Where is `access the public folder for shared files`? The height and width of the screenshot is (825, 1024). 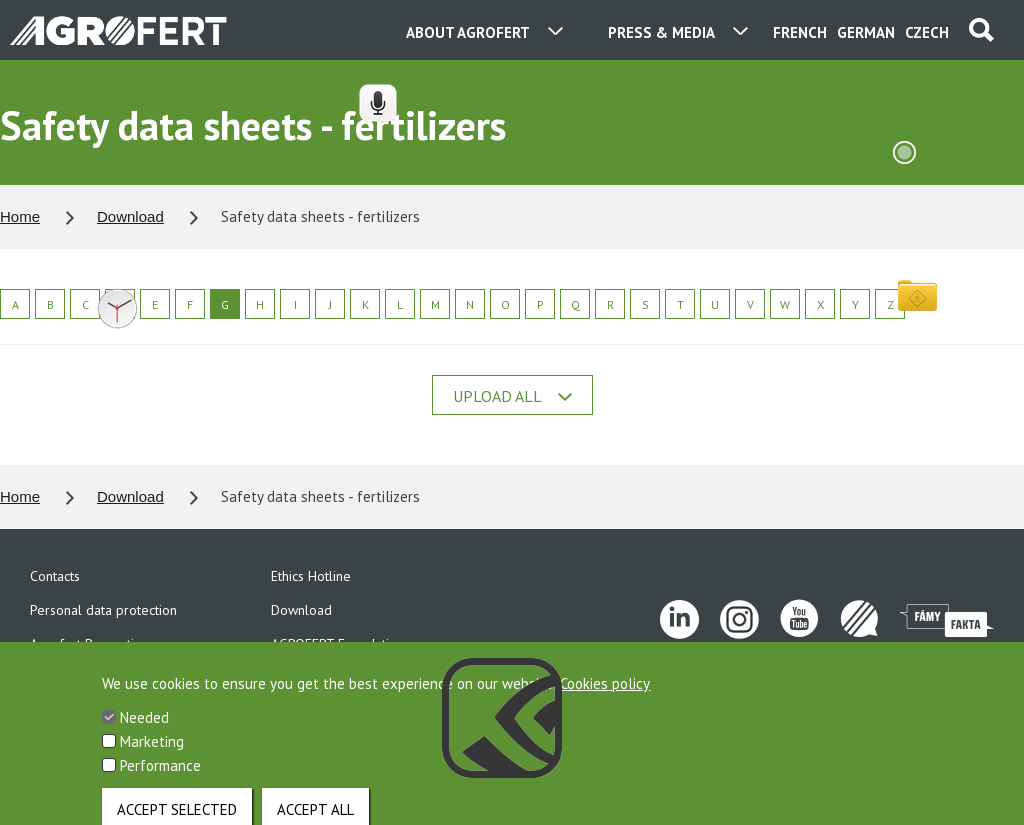
access the public folder for shared files is located at coordinates (917, 295).